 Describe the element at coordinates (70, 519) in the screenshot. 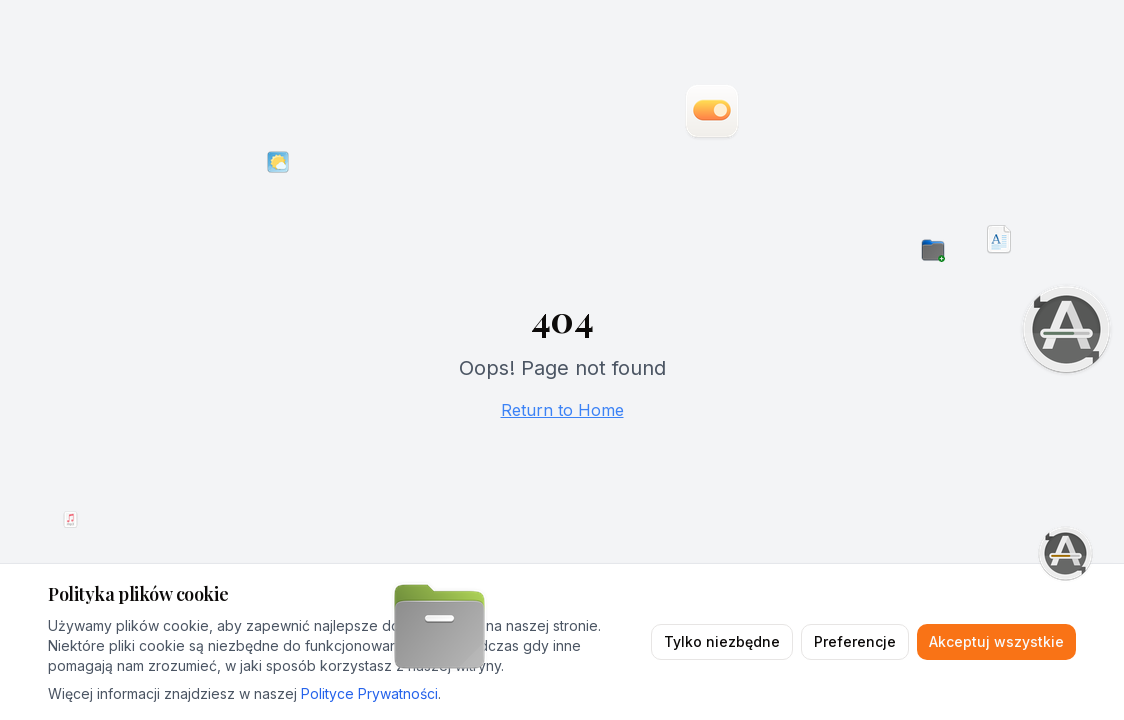

I see `an mp3 audio file` at that location.